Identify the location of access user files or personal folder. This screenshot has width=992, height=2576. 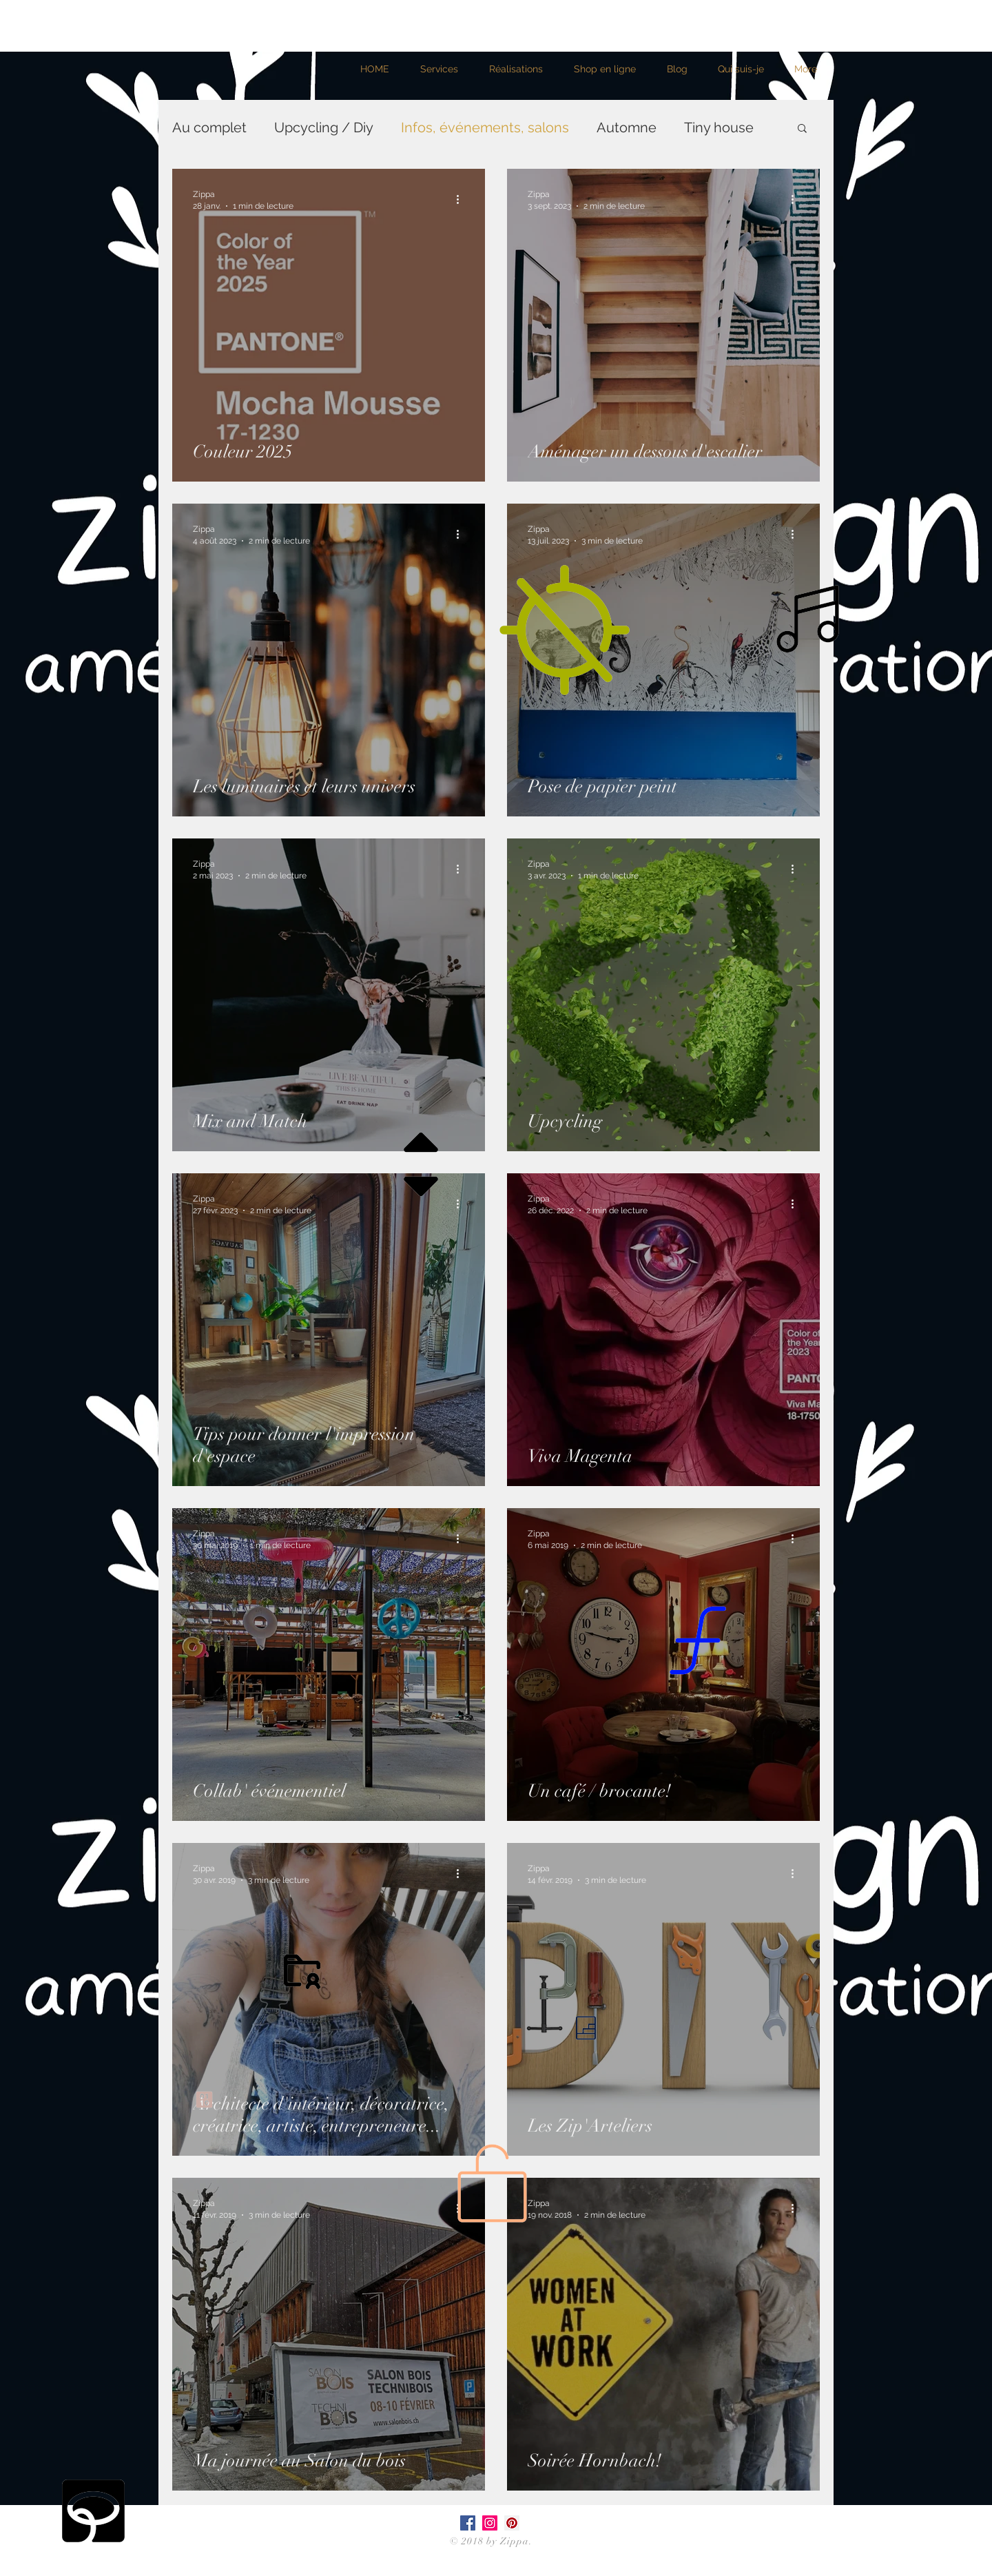
(302, 1970).